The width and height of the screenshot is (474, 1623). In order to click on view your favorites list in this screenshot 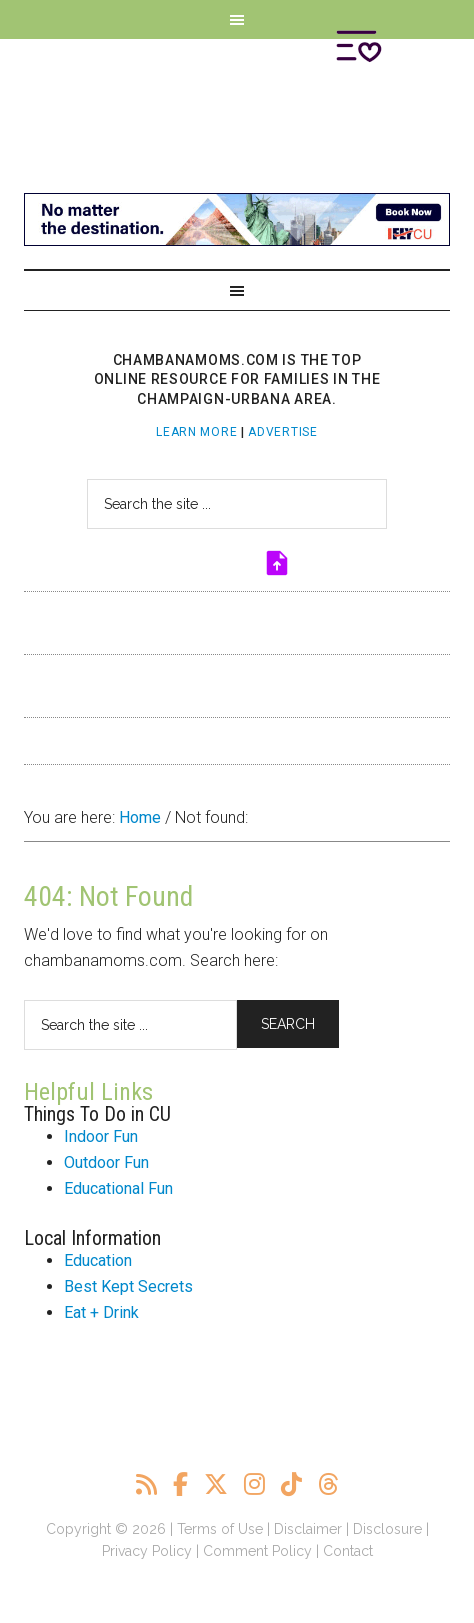, I will do `click(356, 45)`.